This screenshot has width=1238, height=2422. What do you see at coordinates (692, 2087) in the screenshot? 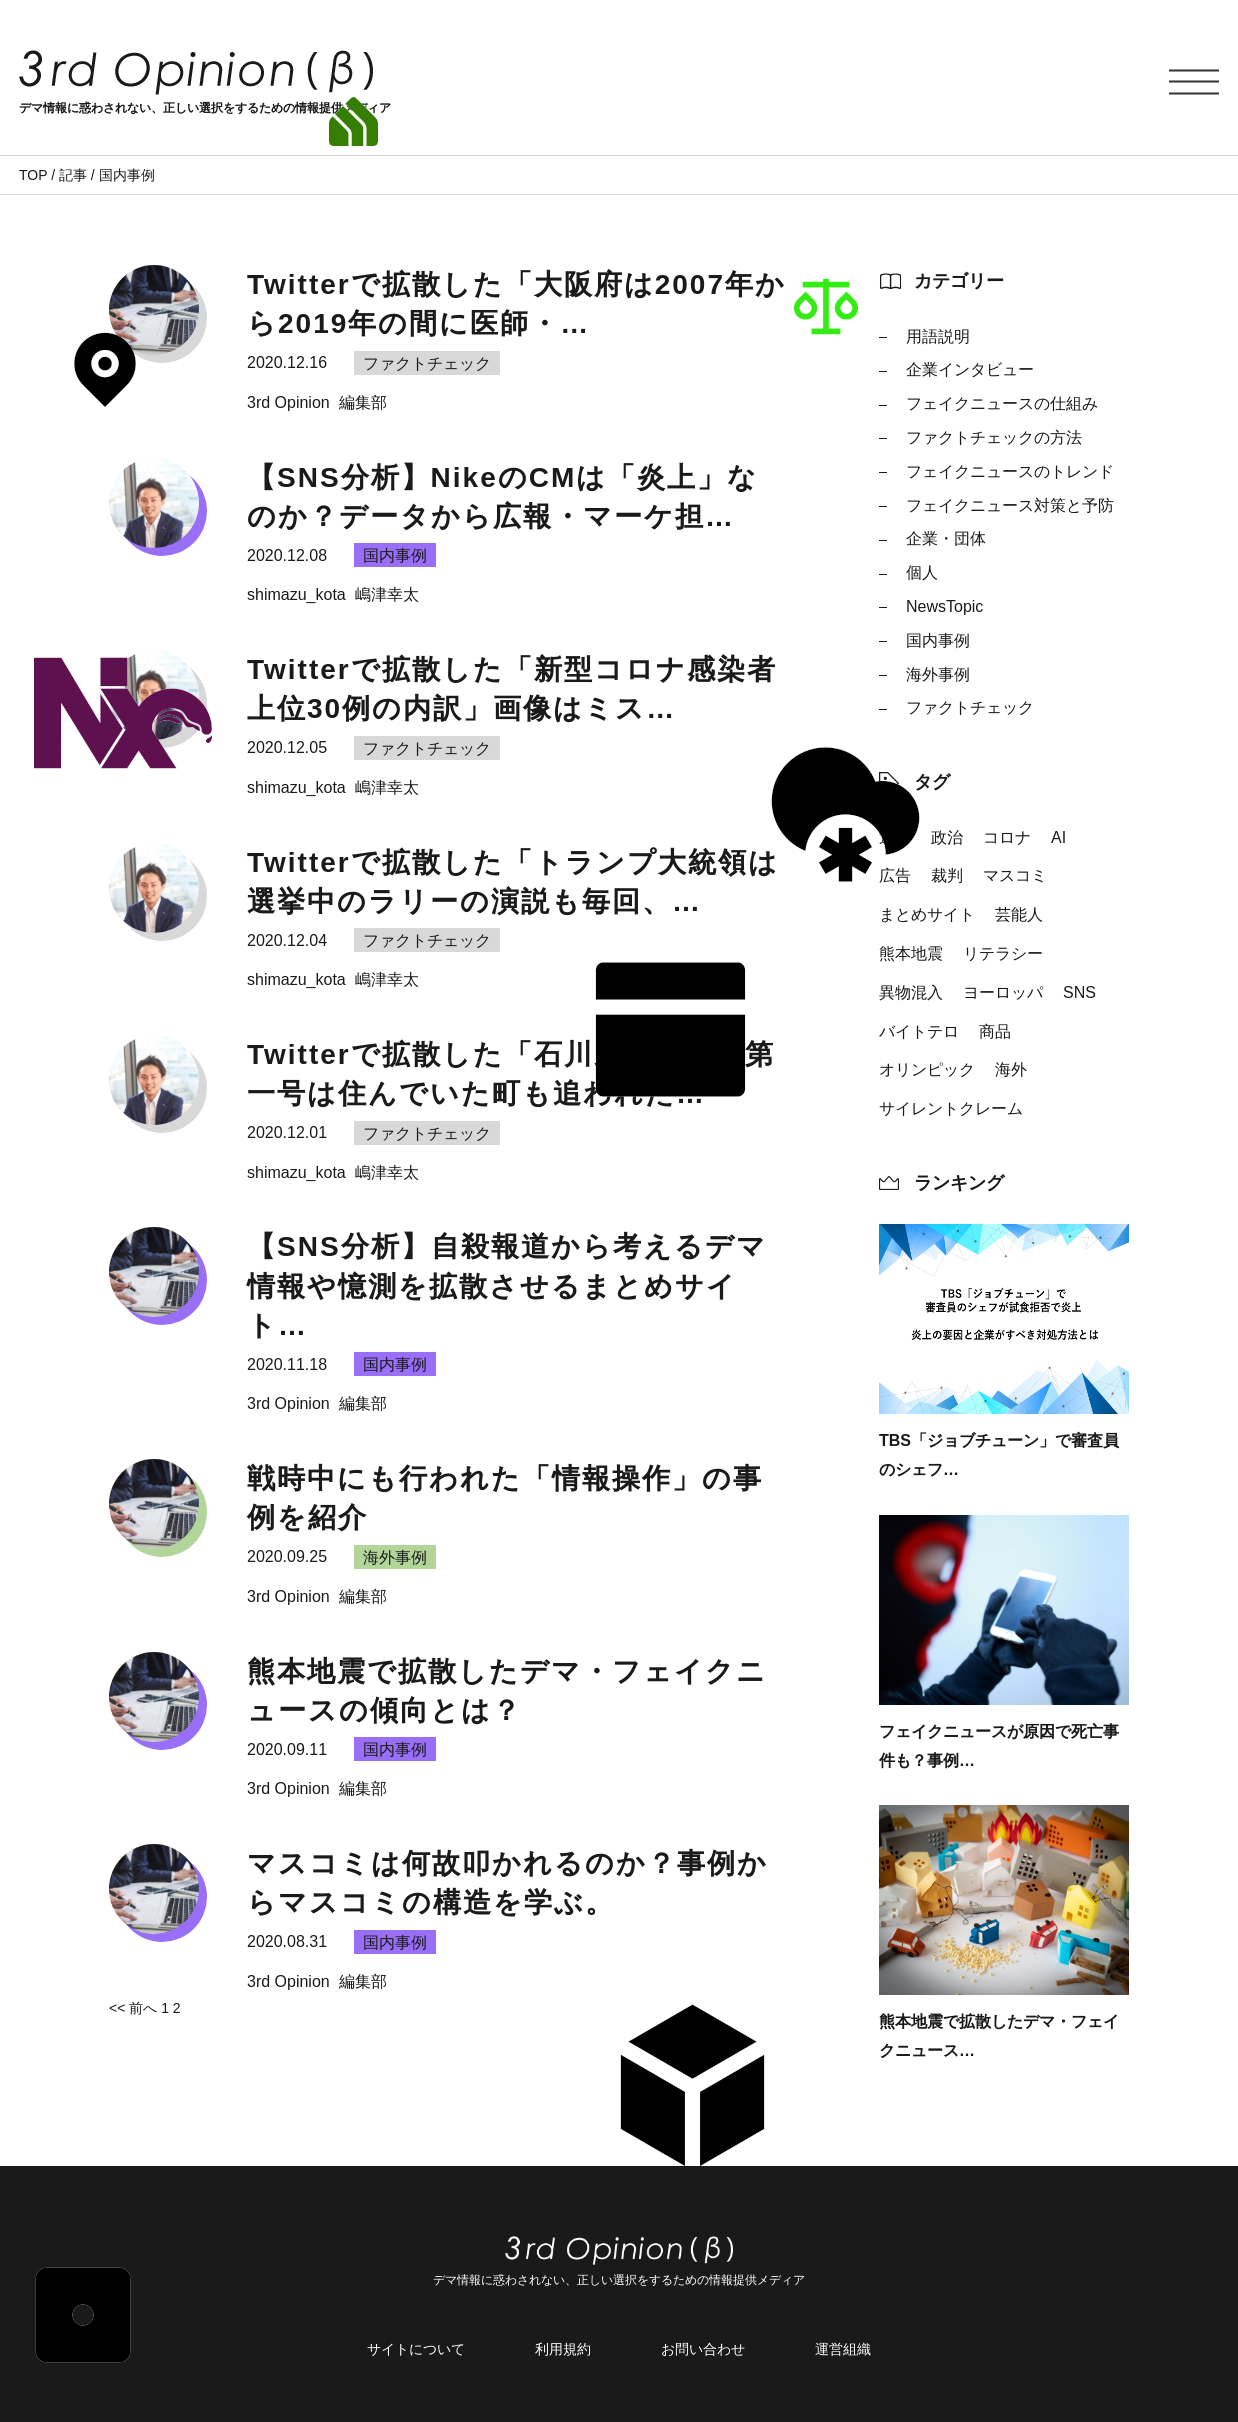
I see `access 3d modeling or rendering tools` at bounding box center [692, 2087].